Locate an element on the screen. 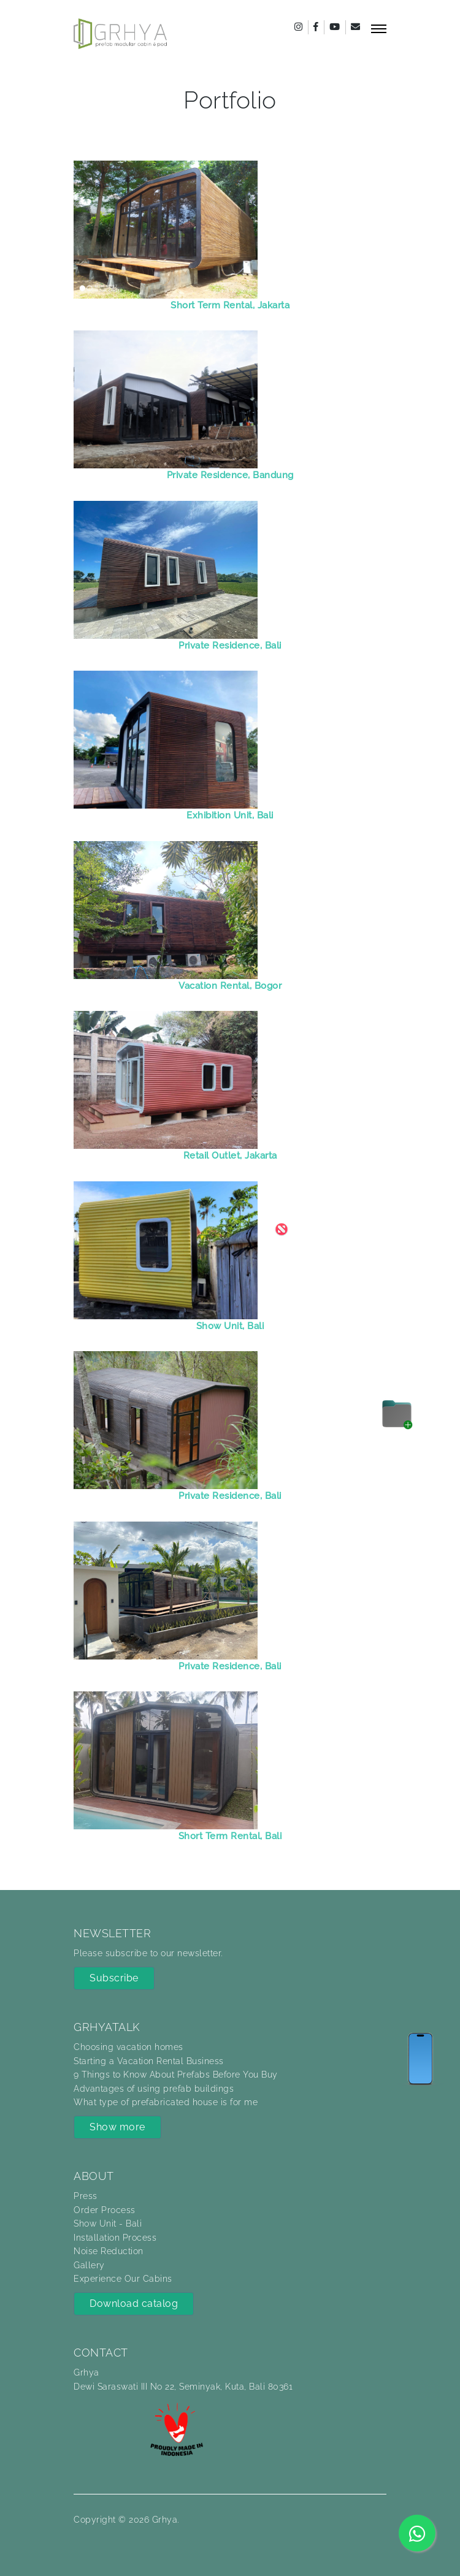 The height and width of the screenshot is (2576, 460). open Apple News preferences is located at coordinates (282, 1229).